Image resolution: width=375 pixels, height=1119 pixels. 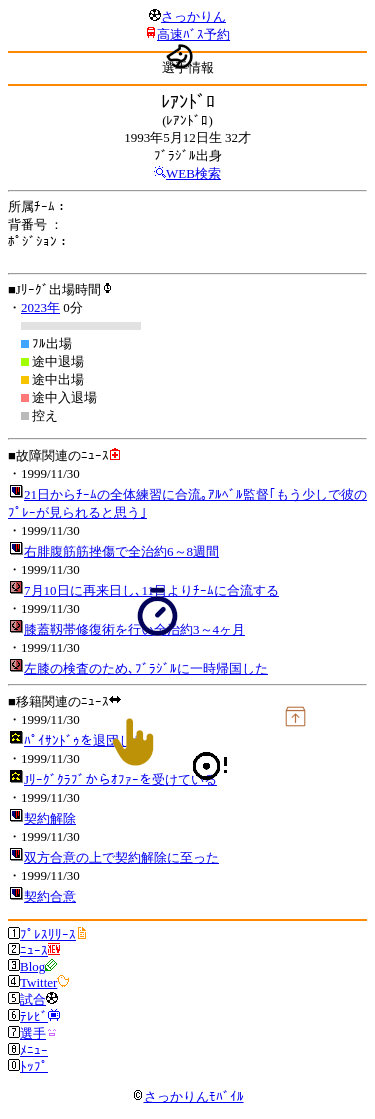 I want to click on access equestrian or horse-related features, so click(x=180, y=56).